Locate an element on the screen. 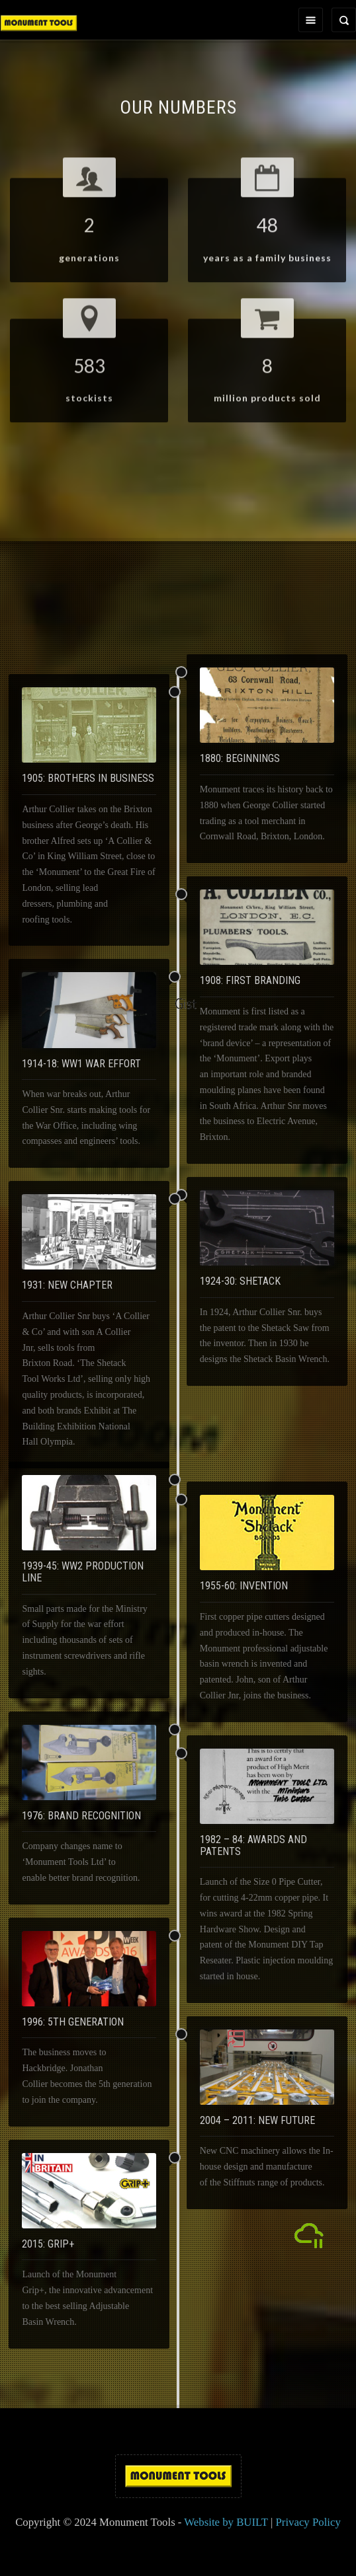 This screenshot has width=356, height=2576. pause cloud sync or upload is located at coordinates (309, 2234).